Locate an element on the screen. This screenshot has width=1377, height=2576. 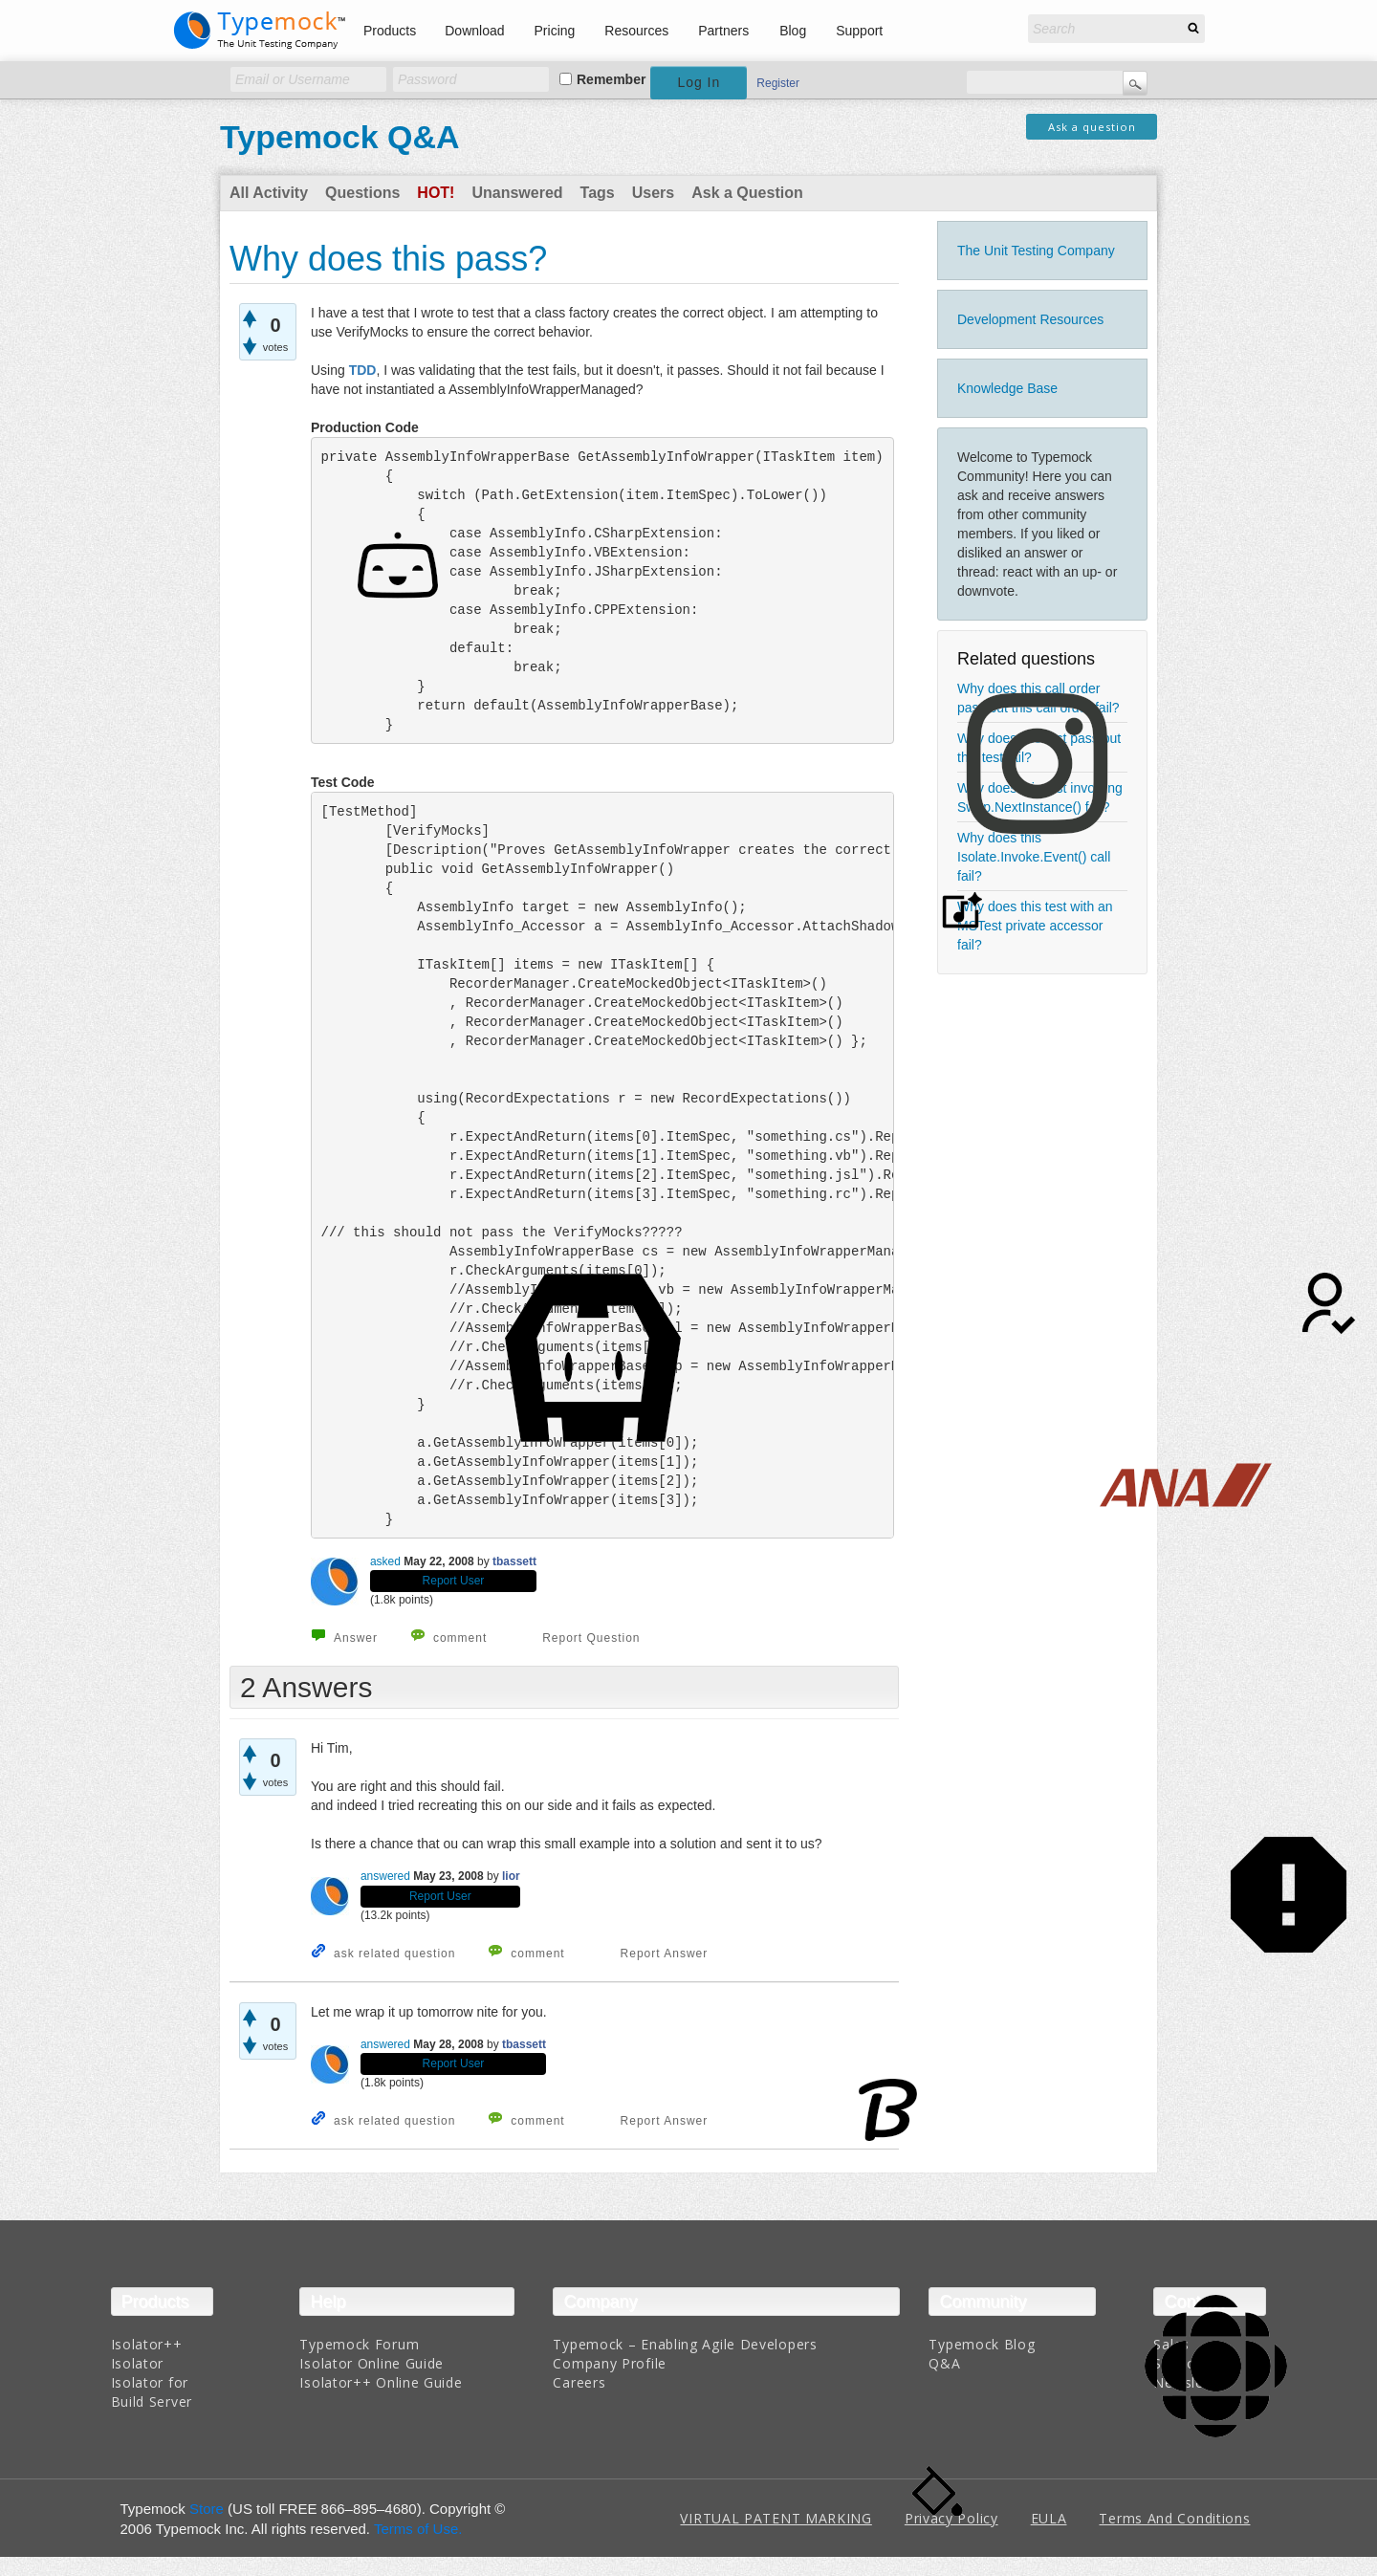
open brandfetch brand asset platform is located at coordinates (887, 2109).